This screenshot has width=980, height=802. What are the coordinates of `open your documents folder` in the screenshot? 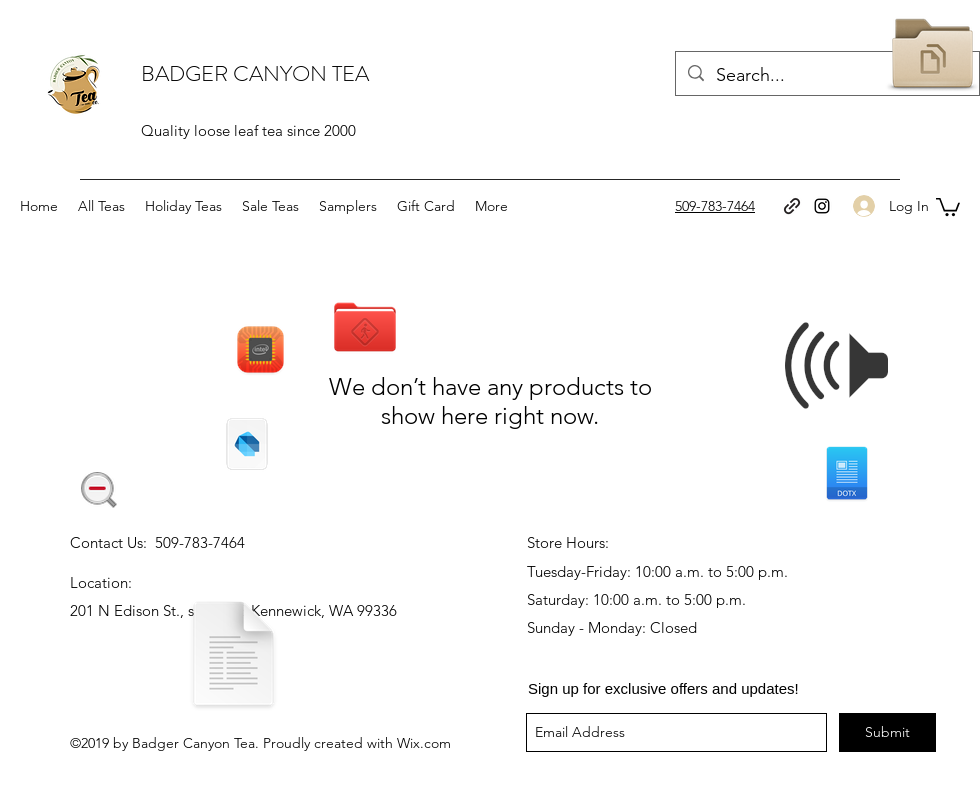 It's located at (932, 57).